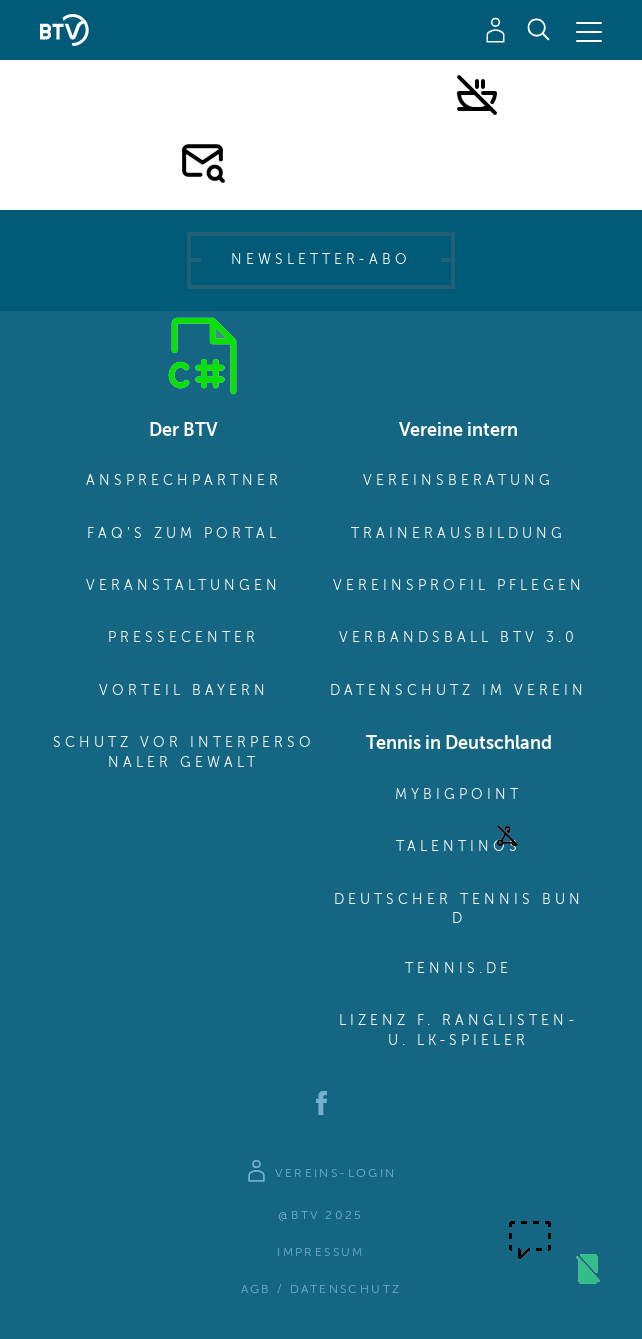 Image resolution: width=642 pixels, height=1339 pixels. Describe the element at coordinates (507, 835) in the screenshot. I see `disable vector triangle tool` at that location.